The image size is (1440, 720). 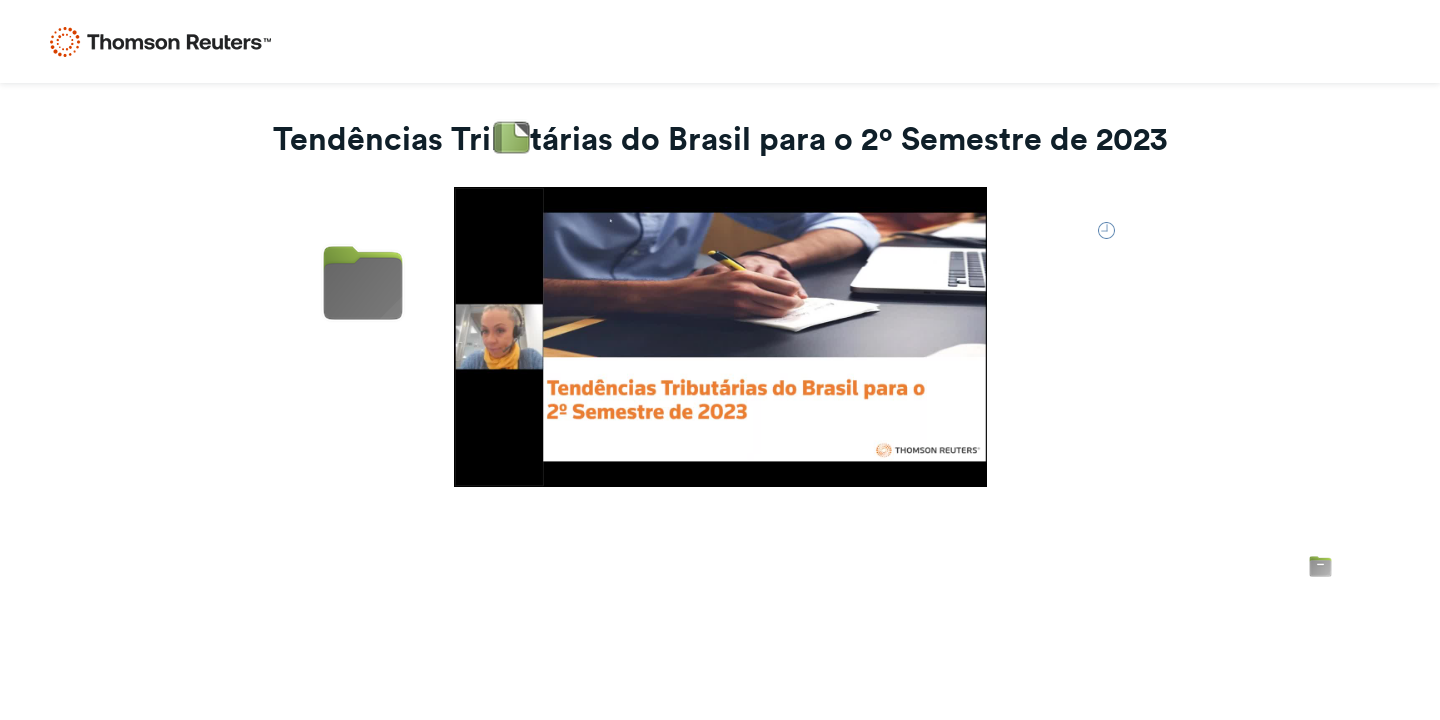 What do you see at coordinates (511, 137) in the screenshot?
I see `change desktop wallpaper settings` at bounding box center [511, 137].